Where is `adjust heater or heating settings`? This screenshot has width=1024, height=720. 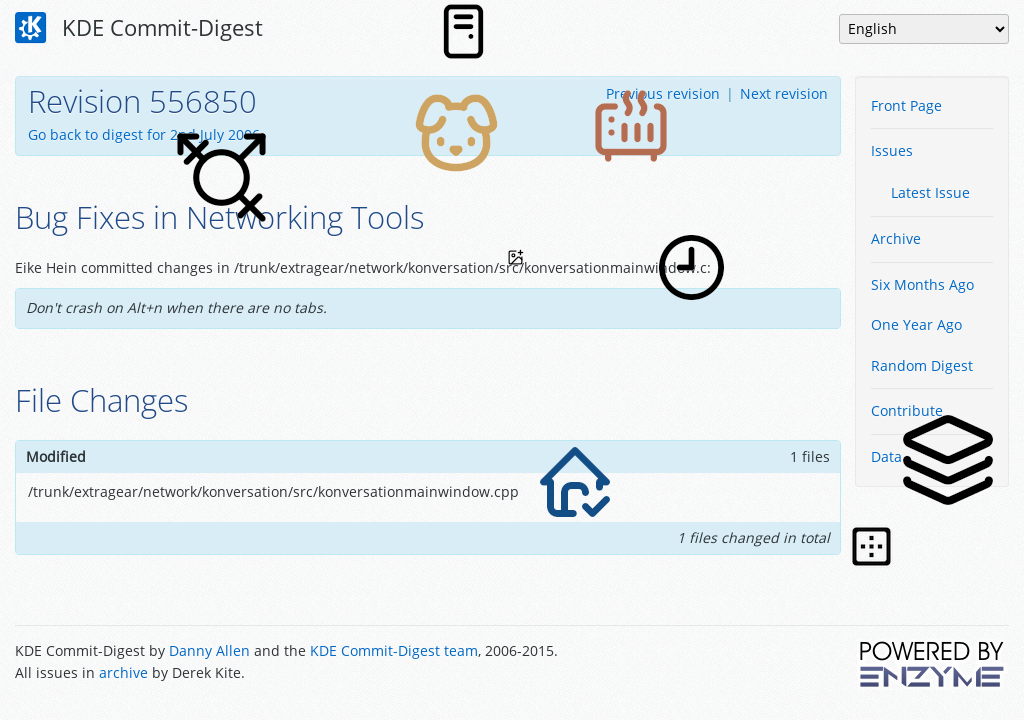 adjust heater or heating settings is located at coordinates (631, 126).